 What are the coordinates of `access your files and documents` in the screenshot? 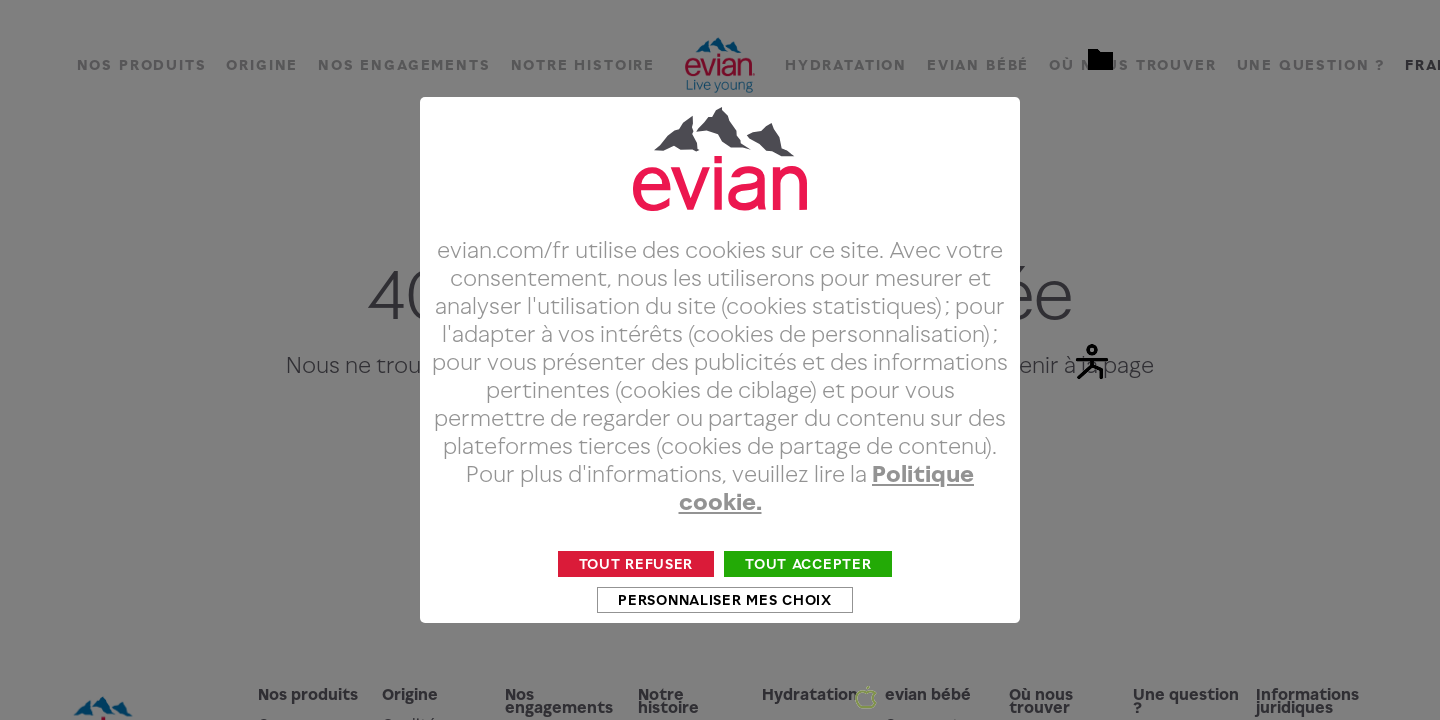 It's located at (1100, 59).